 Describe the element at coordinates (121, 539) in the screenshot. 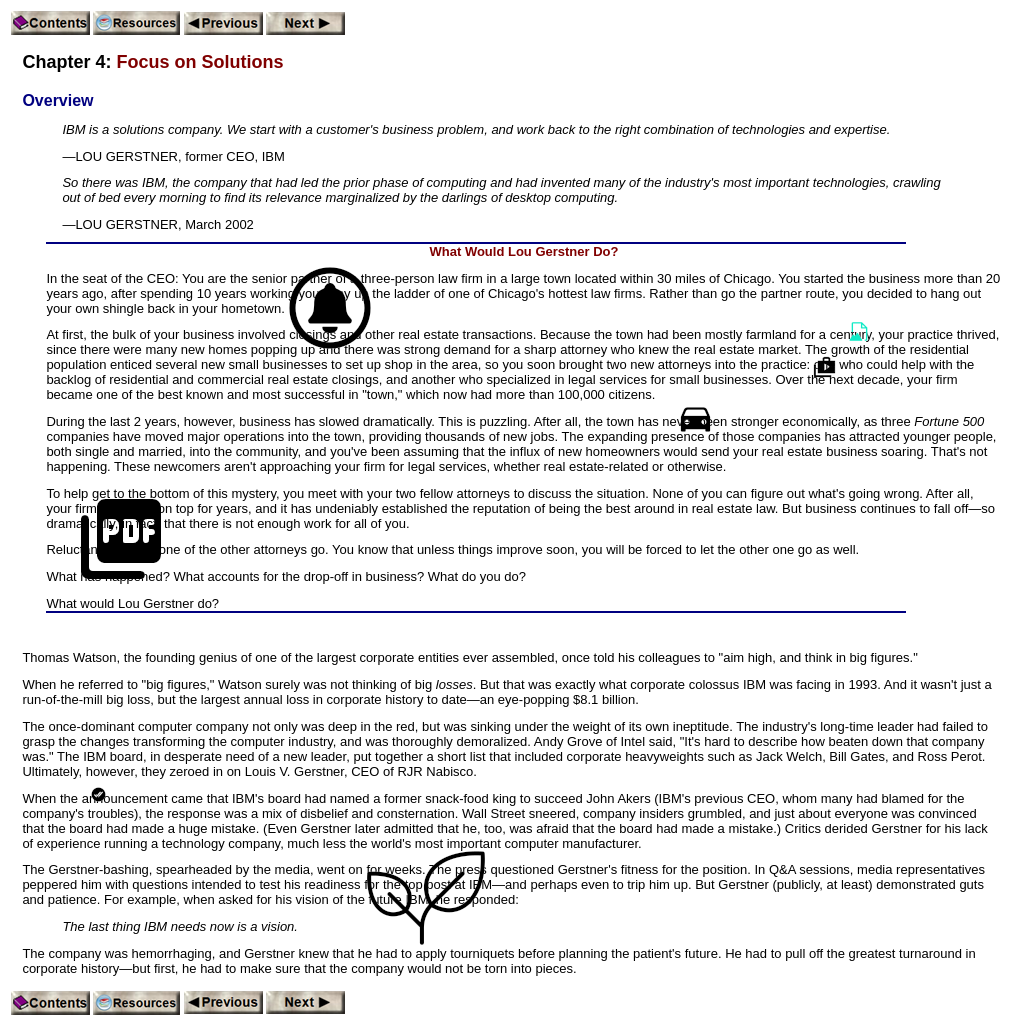

I see `save or export as PDF` at that location.